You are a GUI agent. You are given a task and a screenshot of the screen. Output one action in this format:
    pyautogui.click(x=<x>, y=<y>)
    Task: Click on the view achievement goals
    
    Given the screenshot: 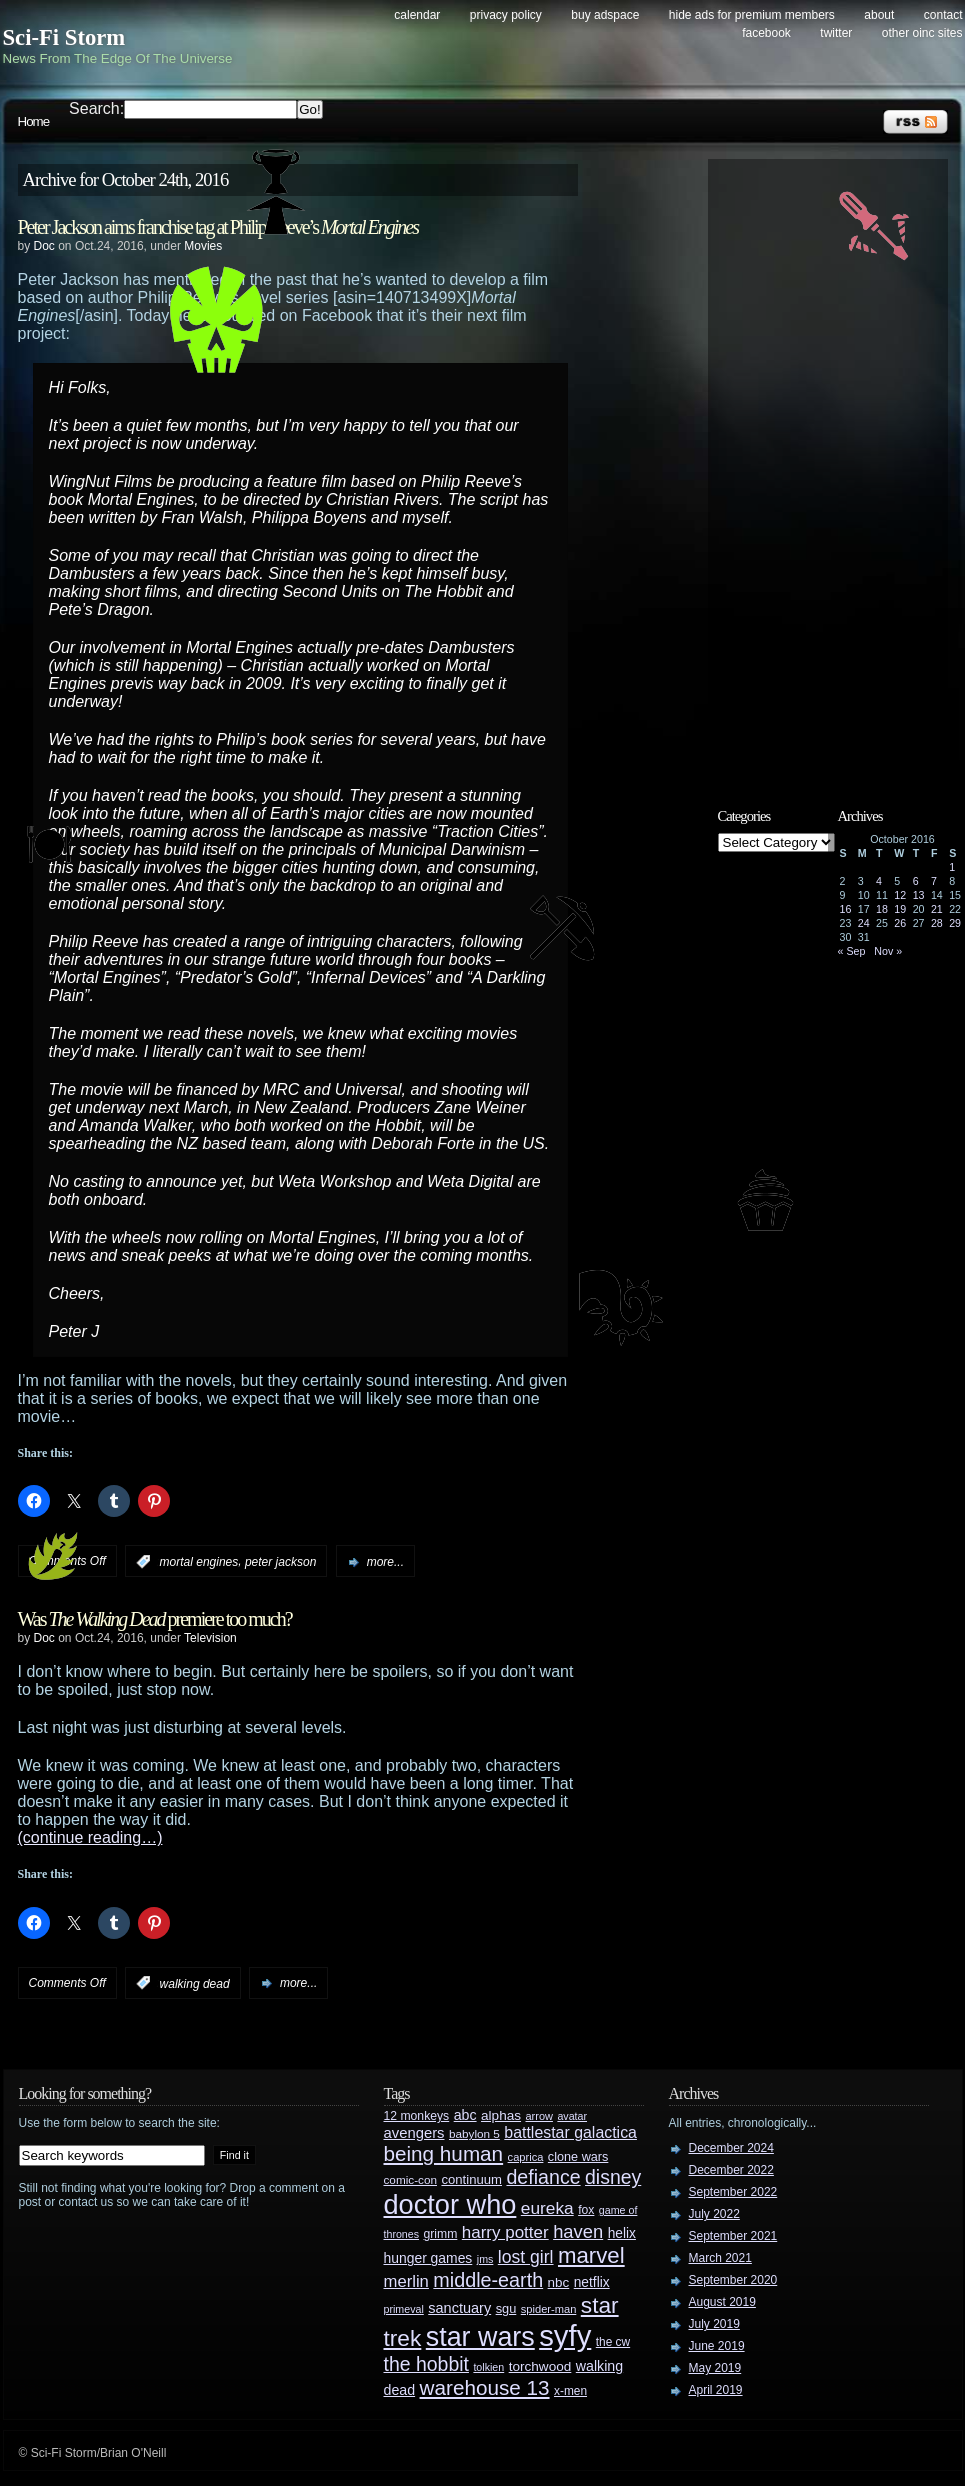 What is the action you would take?
    pyautogui.click(x=276, y=192)
    